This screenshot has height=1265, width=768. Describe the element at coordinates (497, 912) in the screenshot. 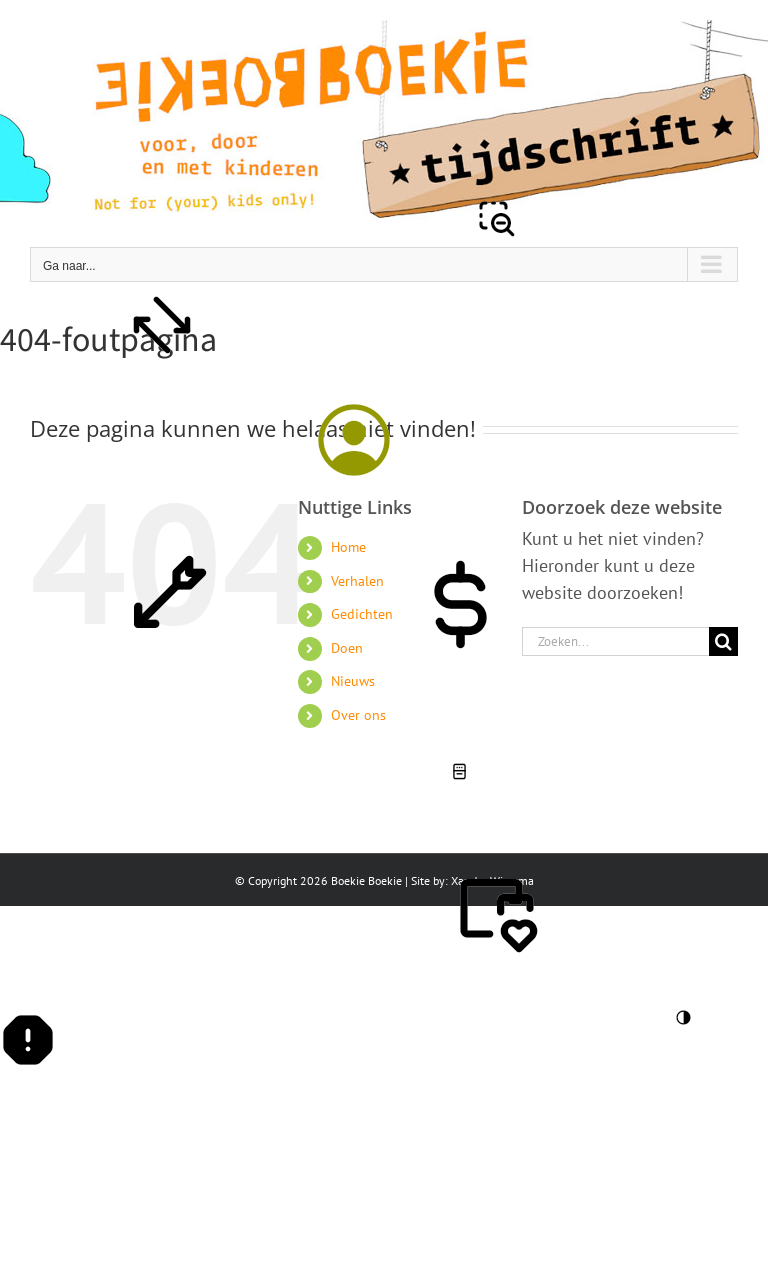

I see `favorite or like a connected device` at that location.